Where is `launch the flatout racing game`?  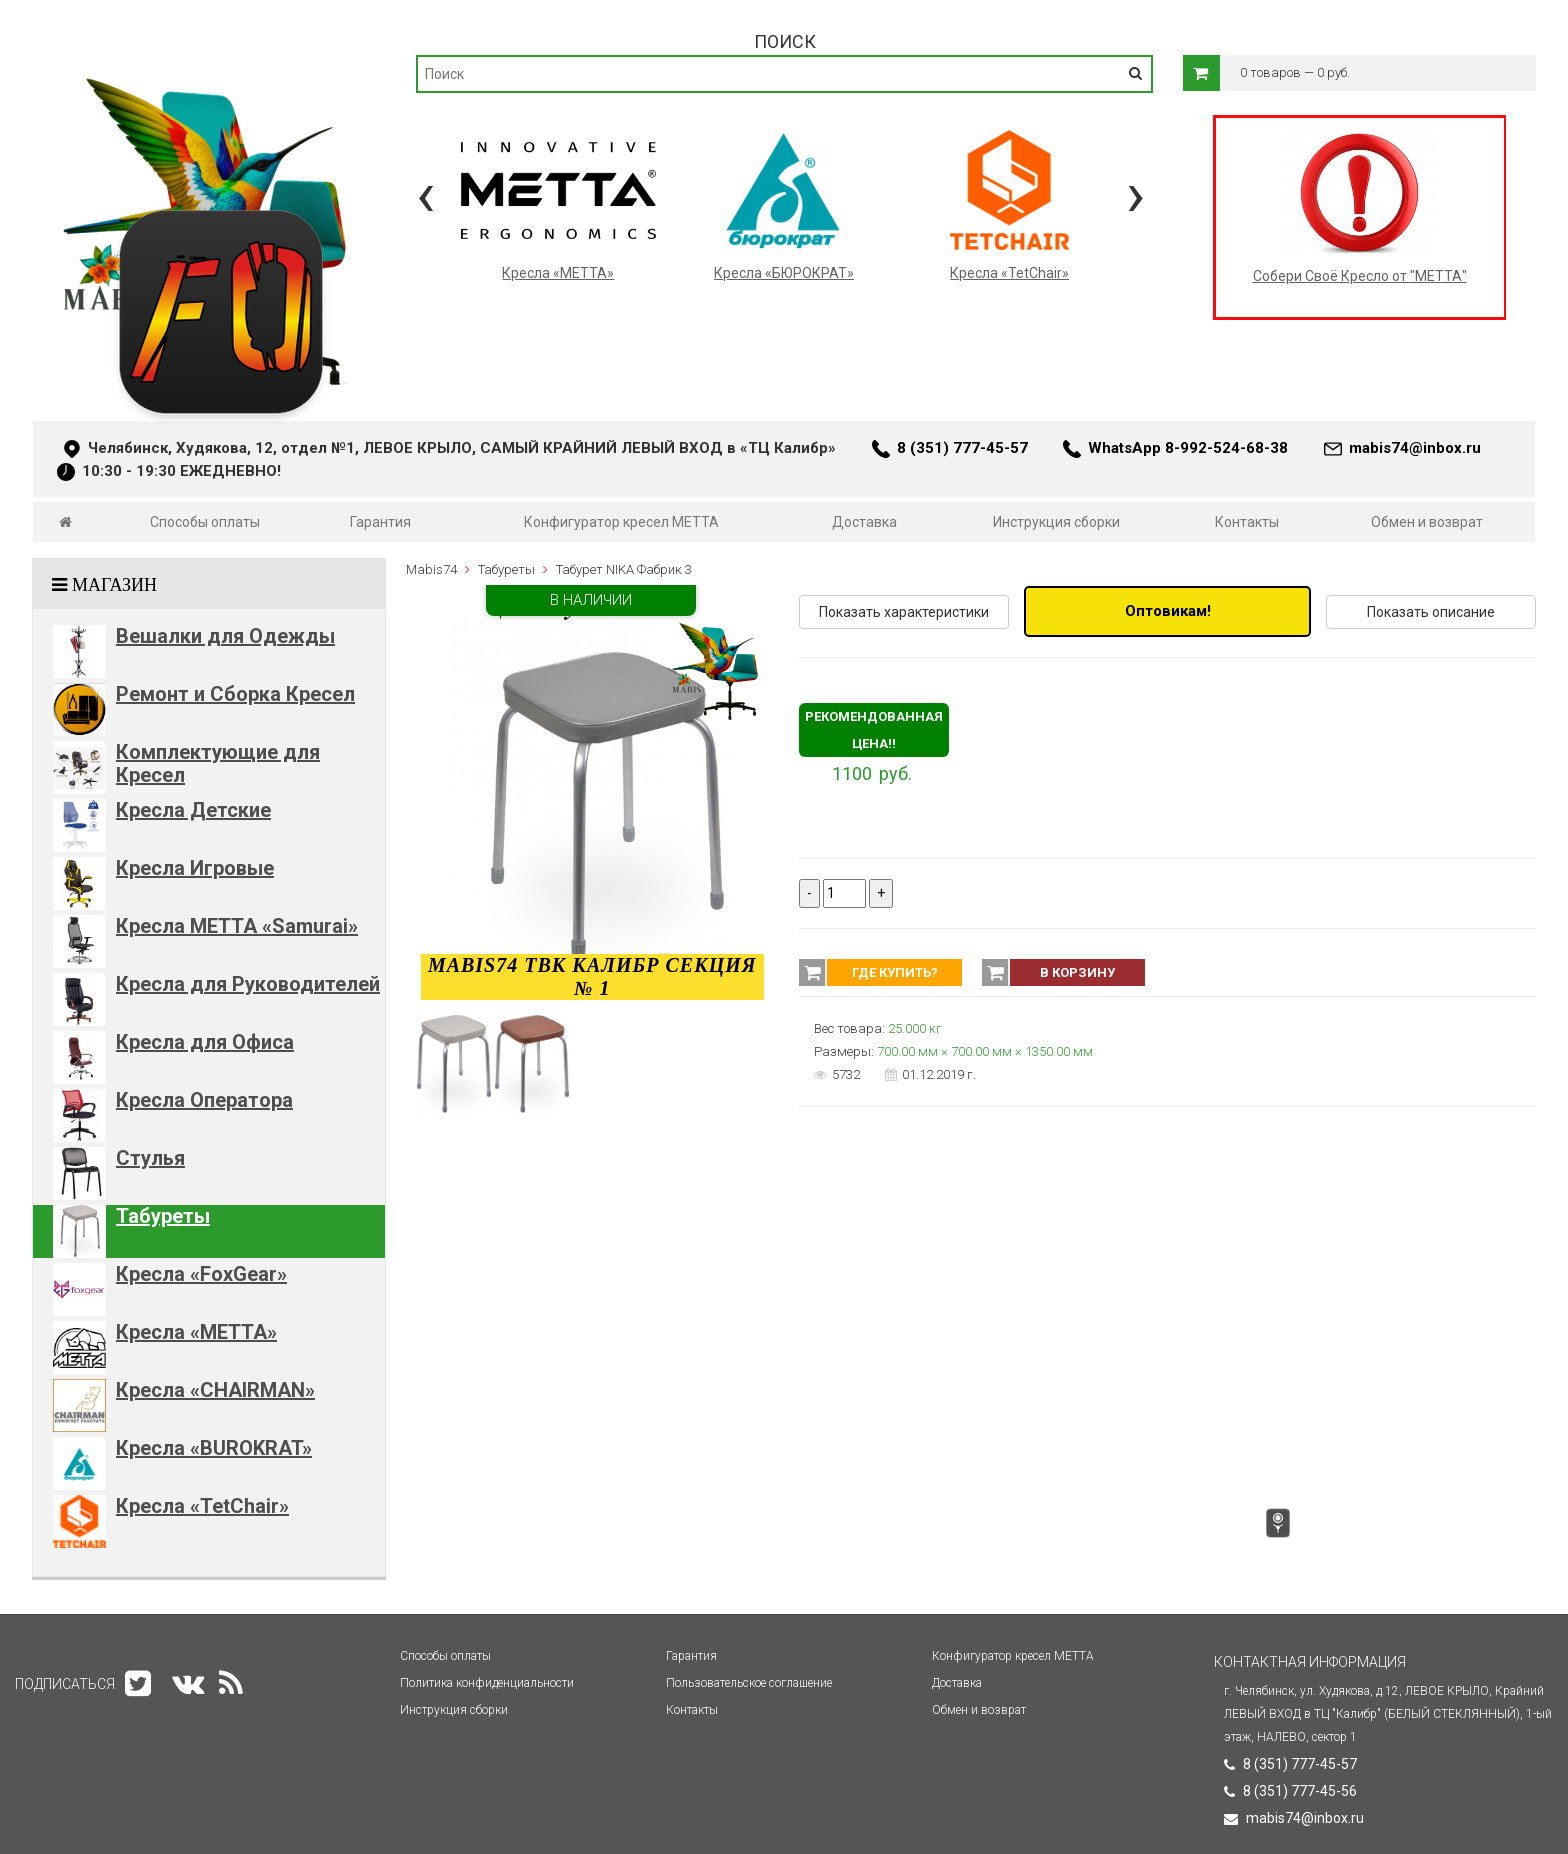 launch the flatout racing game is located at coordinates (221, 312).